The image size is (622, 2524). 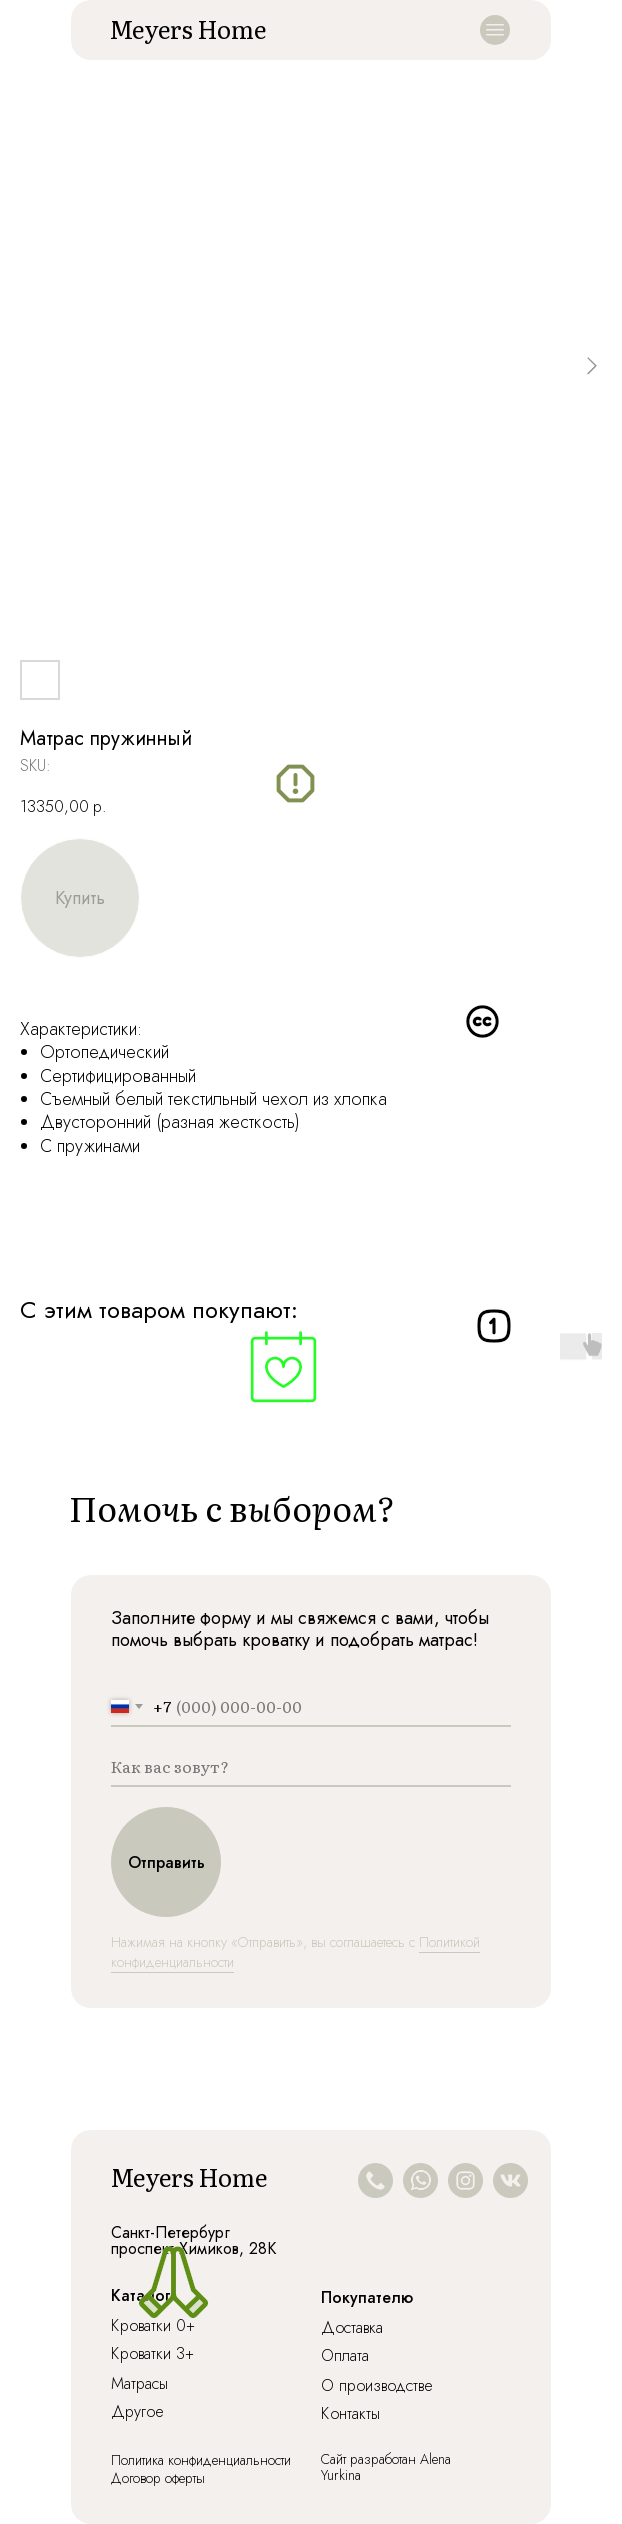 I want to click on indicates content is licensed under creative commons, so click(x=482, y=1021).